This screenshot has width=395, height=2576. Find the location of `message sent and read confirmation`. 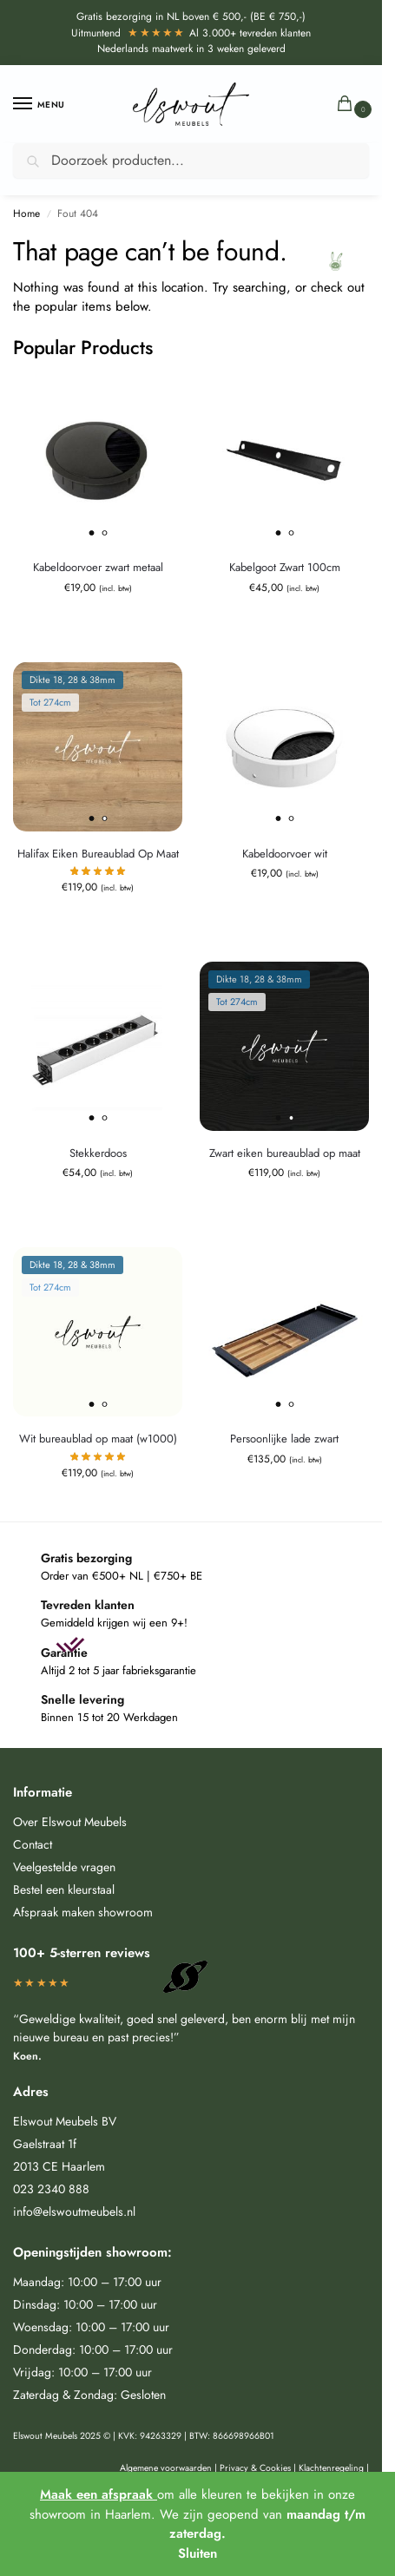

message sent and read confirmation is located at coordinates (70, 1645).